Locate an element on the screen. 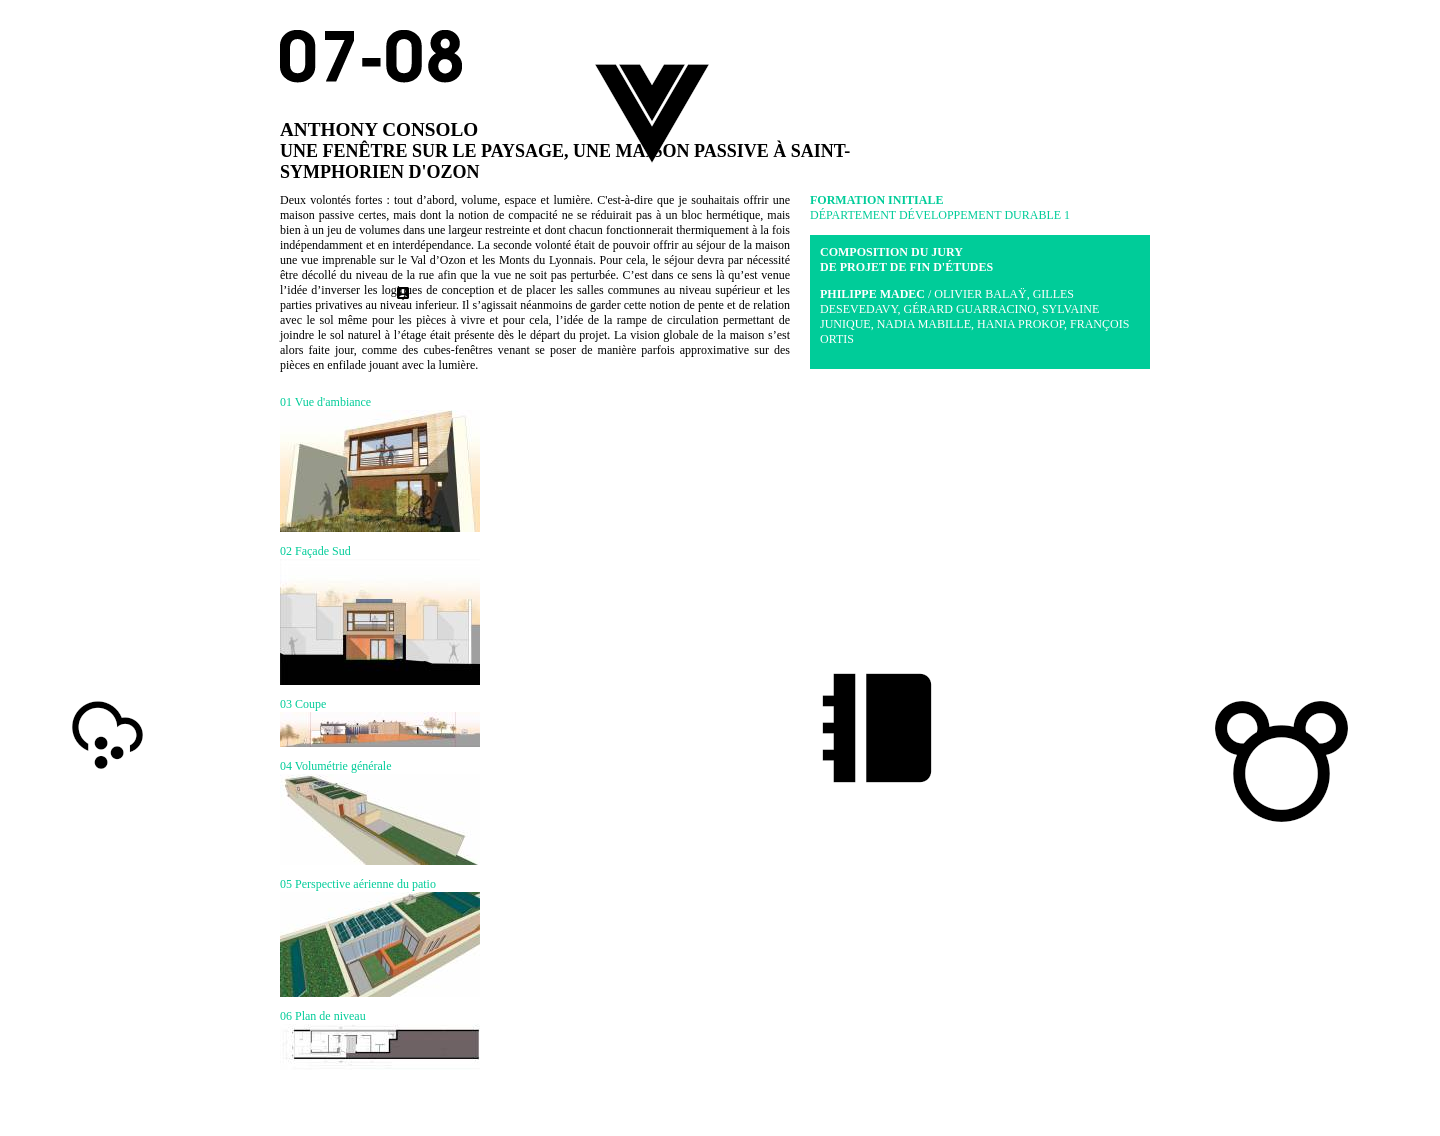 This screenshot has width=1440, height=1136. view pinned contact or account is located at coordinates (403, 293).